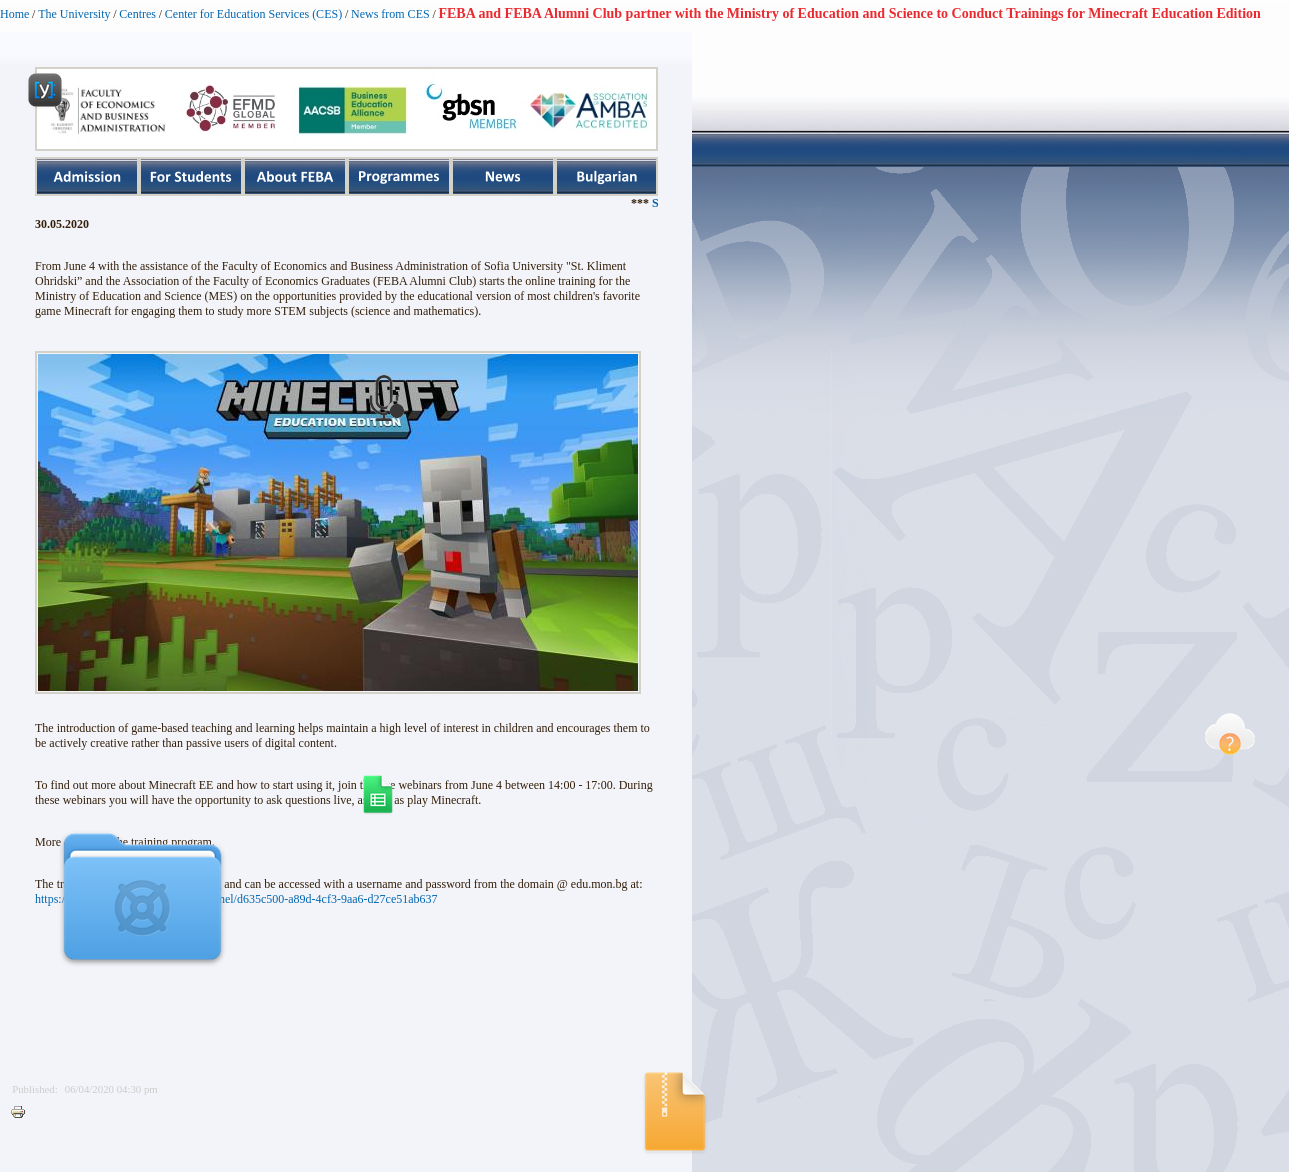 The height and width of the screenshot is (1172, 1289). I want to click on weather data currently unavailable, so click(1230, 734).